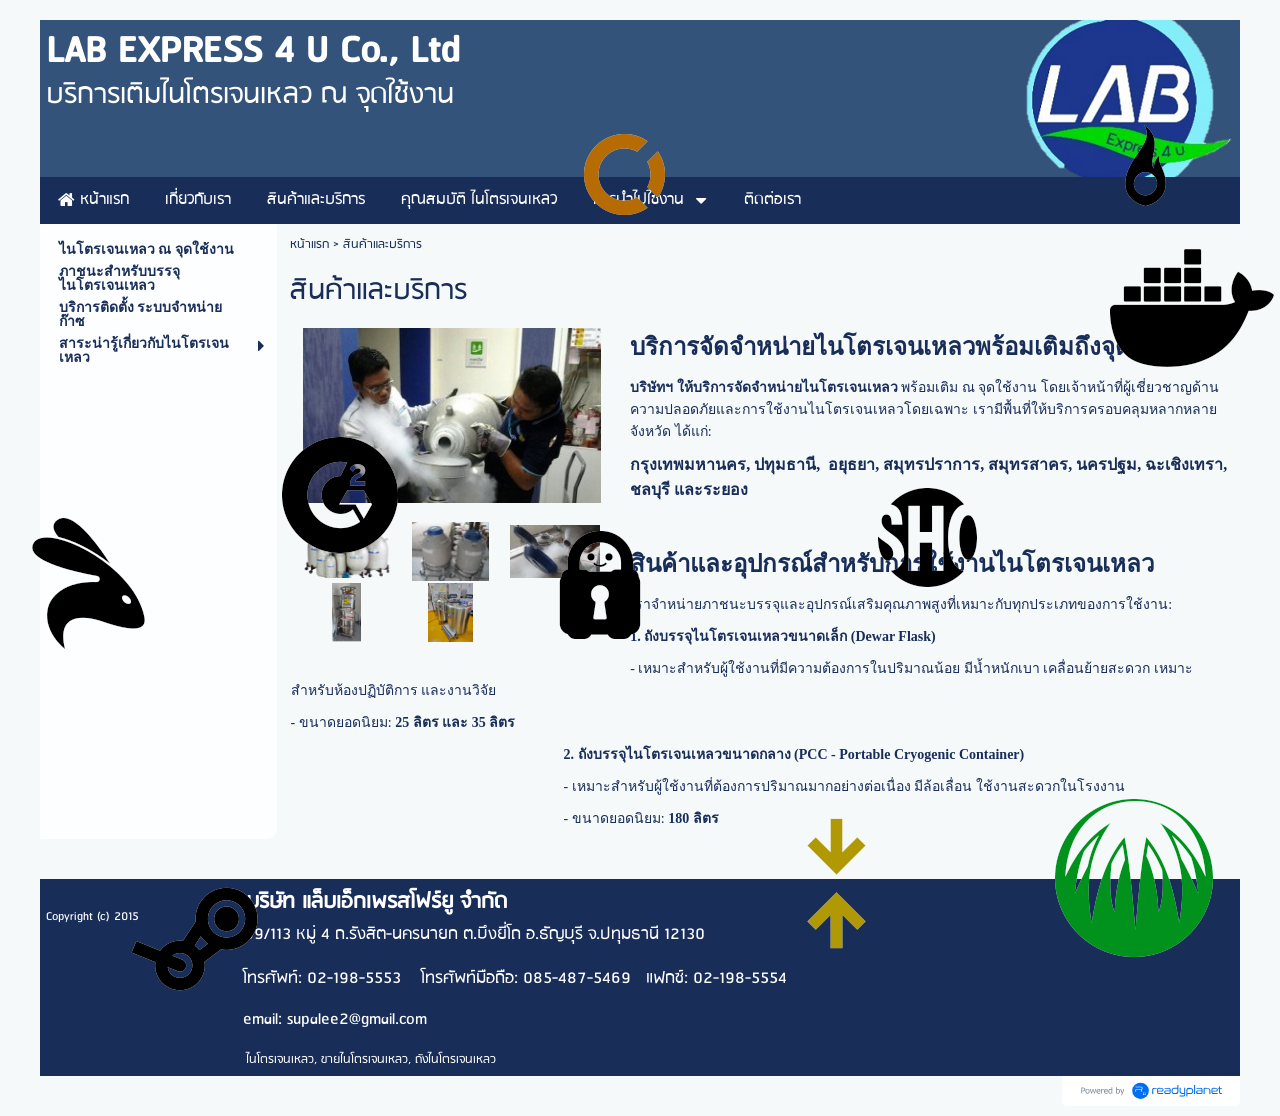 The height and width of the screenshot is (1116, 1280). Describe the element at coordinates (1145, 165) in the screenshot. I see `sparkpost email delivery service logo` at that location.